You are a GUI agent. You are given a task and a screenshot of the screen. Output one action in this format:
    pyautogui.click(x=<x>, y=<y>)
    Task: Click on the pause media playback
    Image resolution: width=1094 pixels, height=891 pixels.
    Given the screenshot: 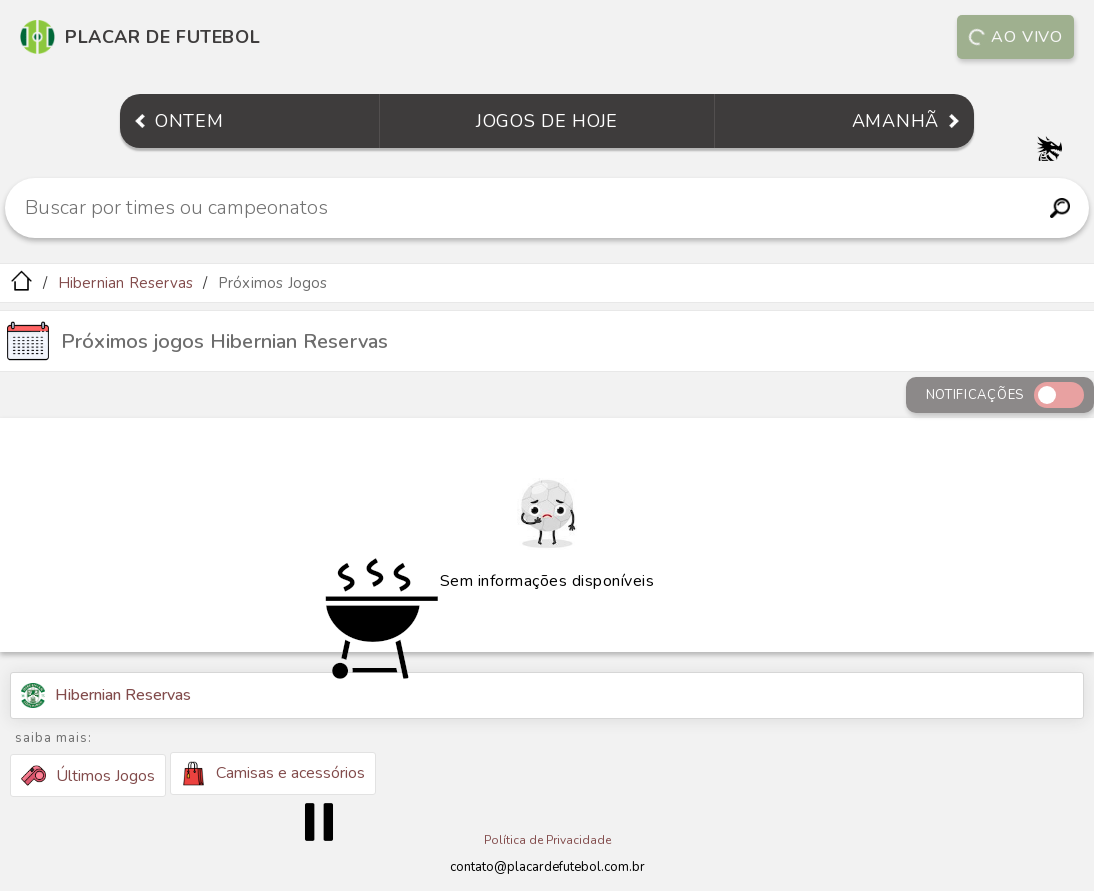 What is the action you would take?
    pyautogui.click(x=319, y=822)
    